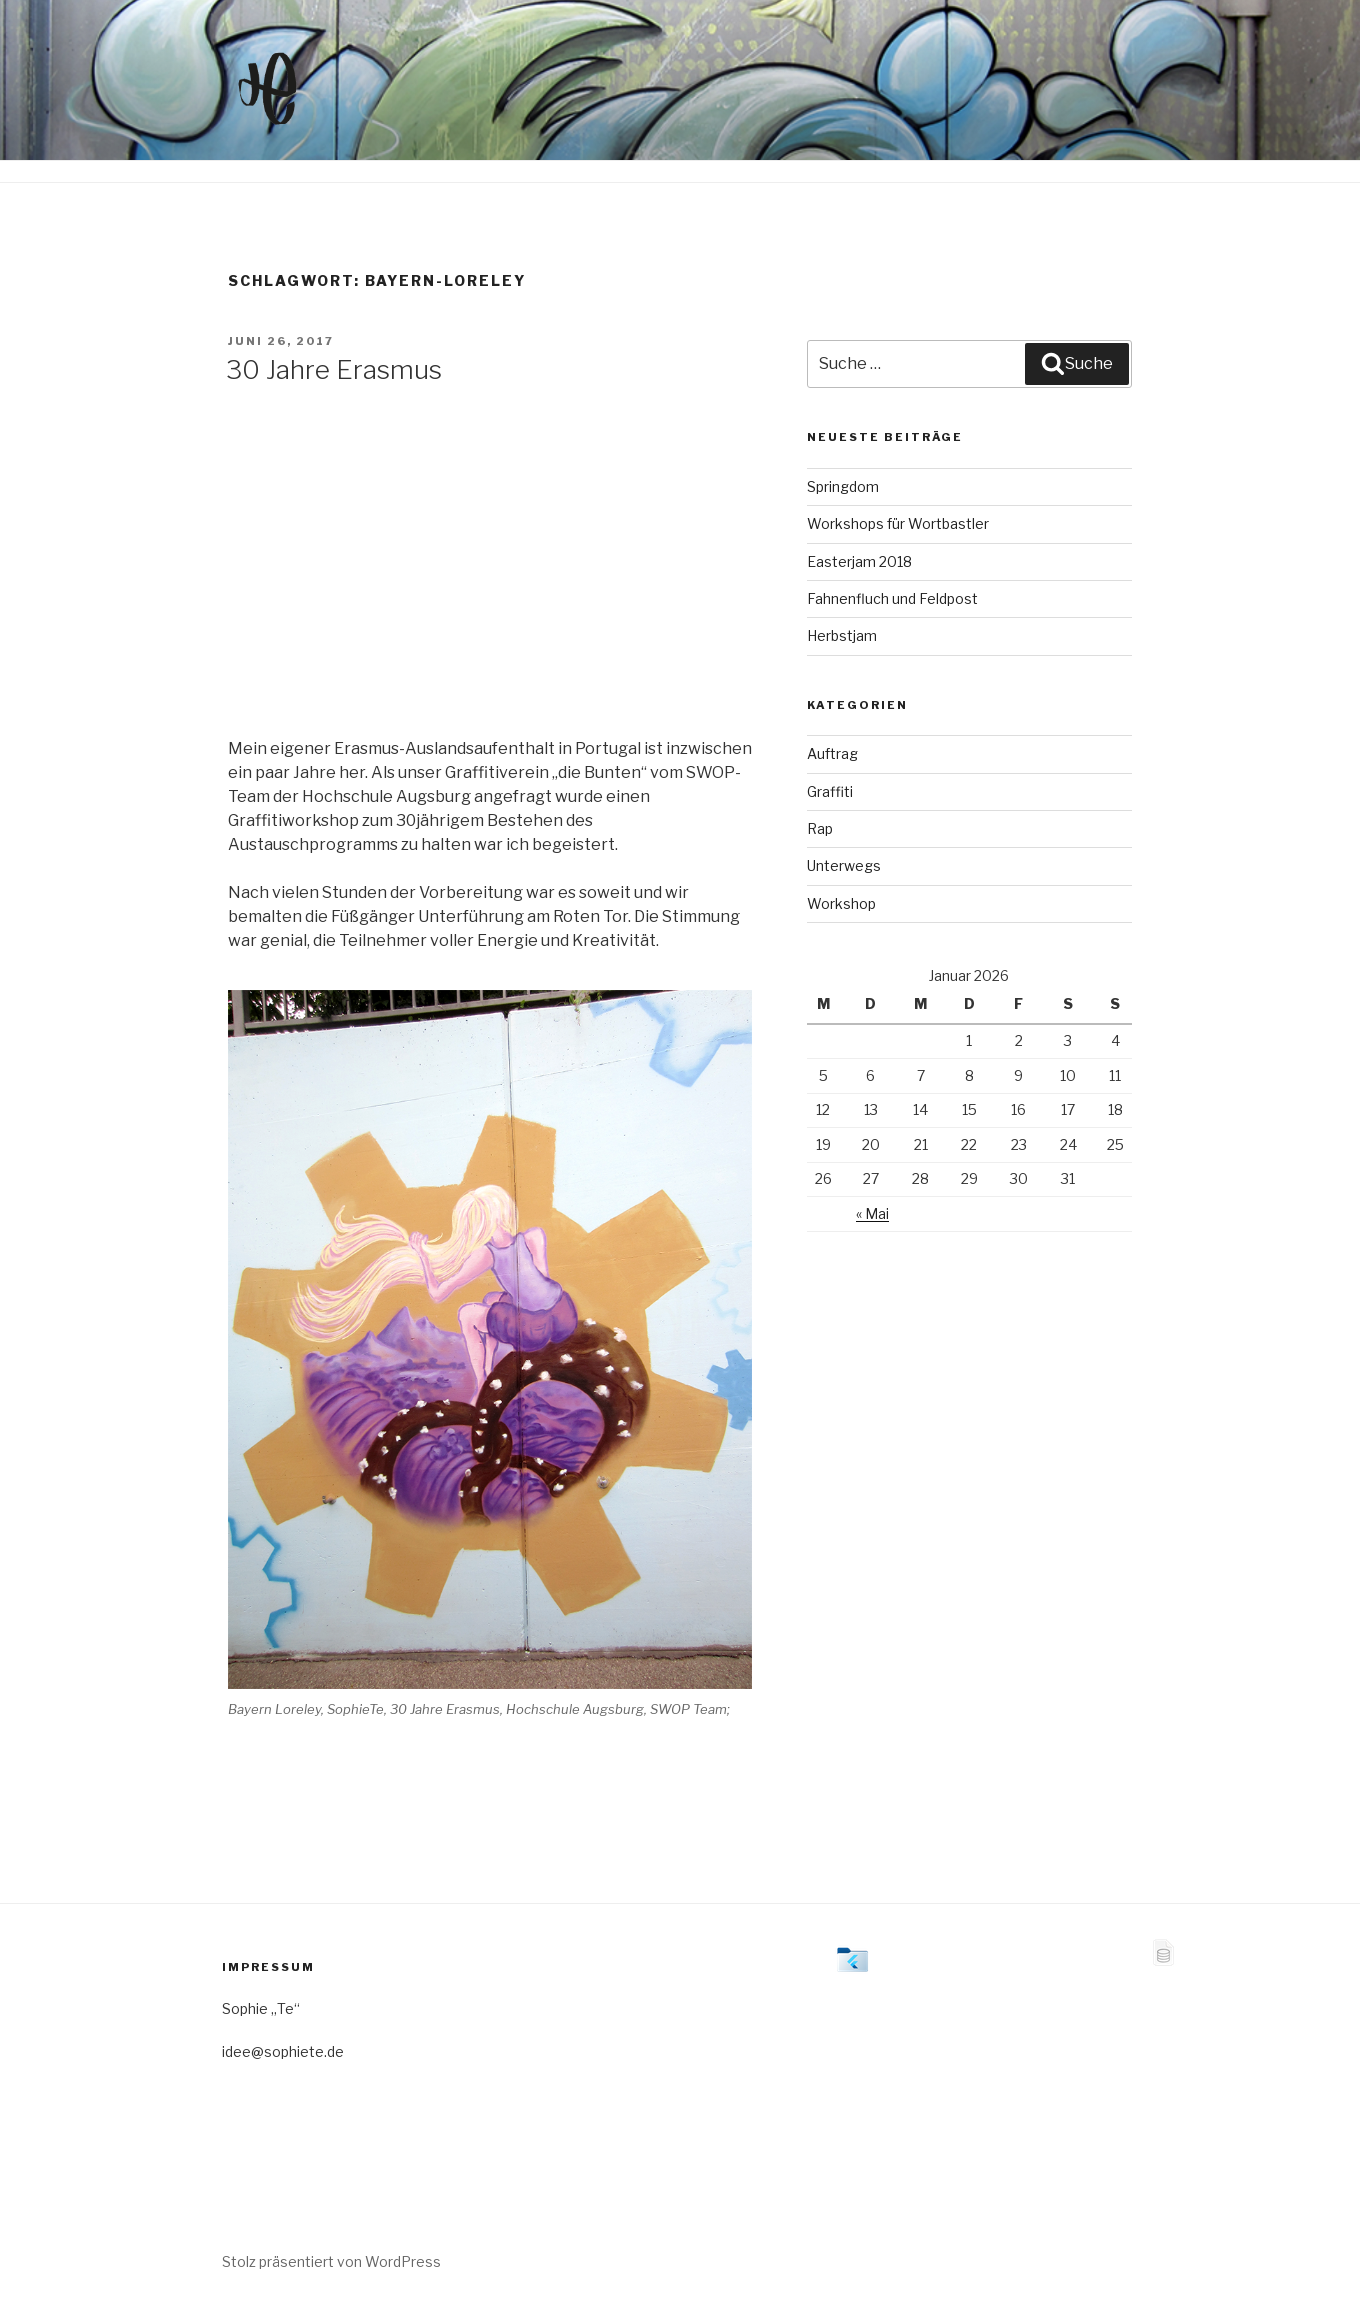 The image size is (1360, 2308). Describe the element at coordinates (1163, 1952) in the screenshot. I see `sqlite3 database file` at that location.